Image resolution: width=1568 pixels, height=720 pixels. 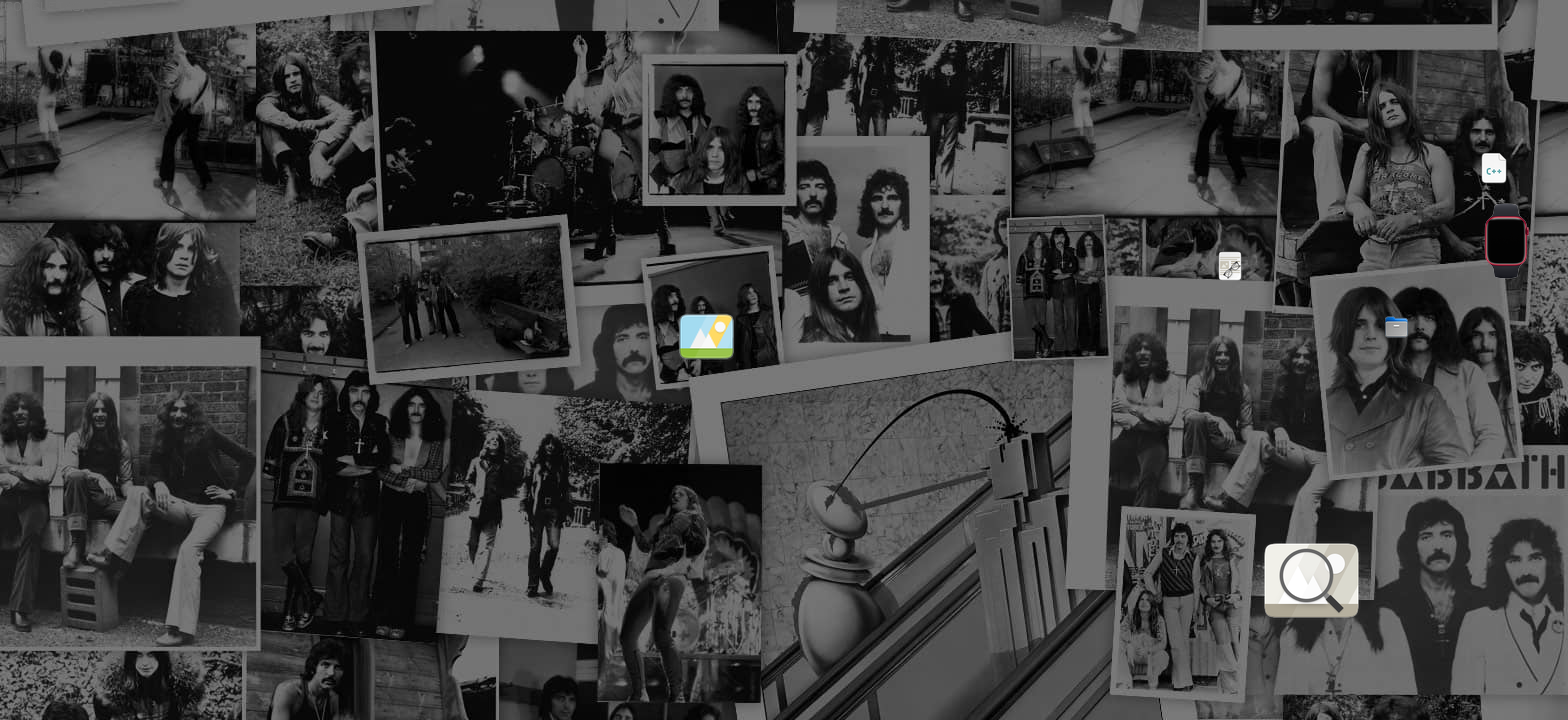 I want to click on open eye of gnome image viewer, so click(x=1311, y=580).